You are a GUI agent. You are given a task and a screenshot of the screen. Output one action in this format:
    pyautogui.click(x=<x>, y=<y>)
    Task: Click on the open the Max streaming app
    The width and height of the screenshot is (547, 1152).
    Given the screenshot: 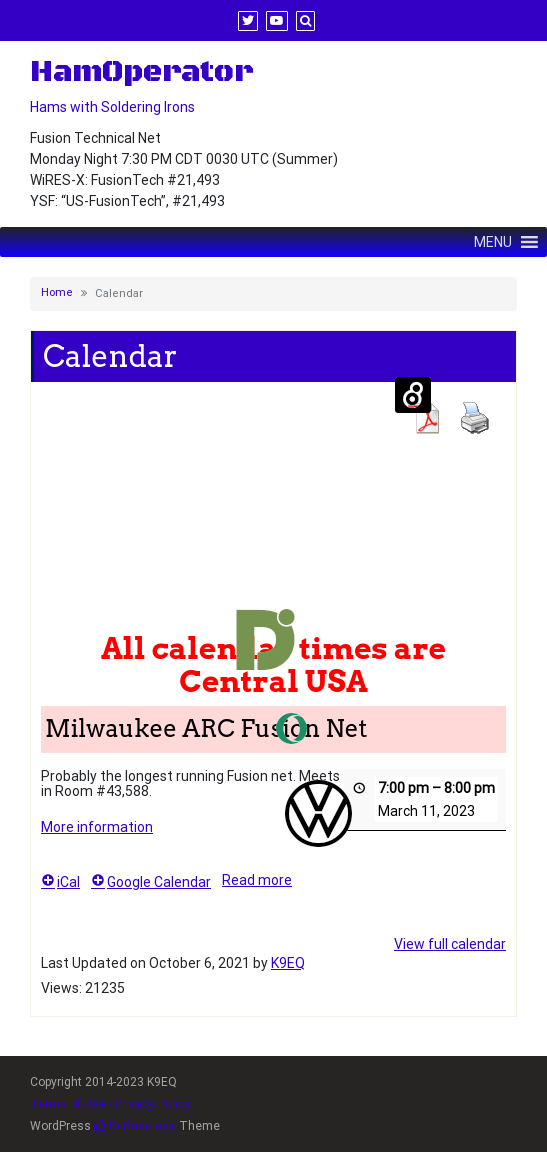 What is the action you would take?
    pyautogui.click(x=413, y=395)
    